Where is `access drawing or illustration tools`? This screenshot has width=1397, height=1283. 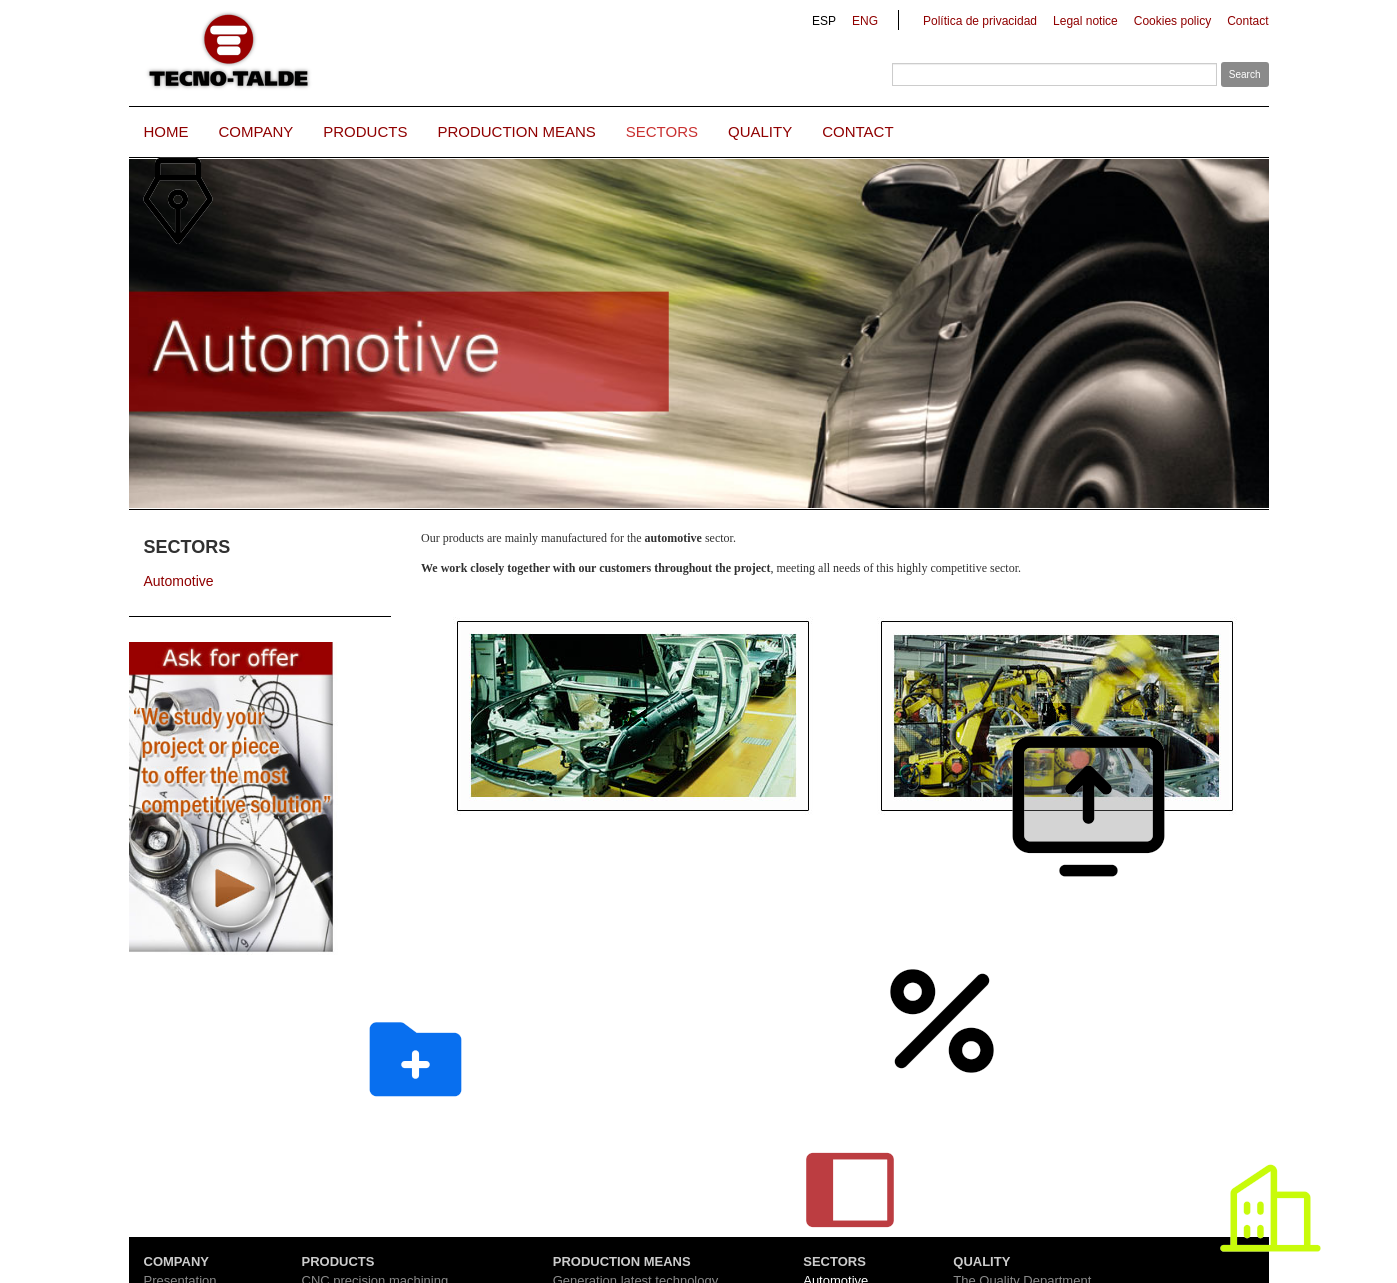 access drawing or illustration tools is located at coordinates (178, 198).